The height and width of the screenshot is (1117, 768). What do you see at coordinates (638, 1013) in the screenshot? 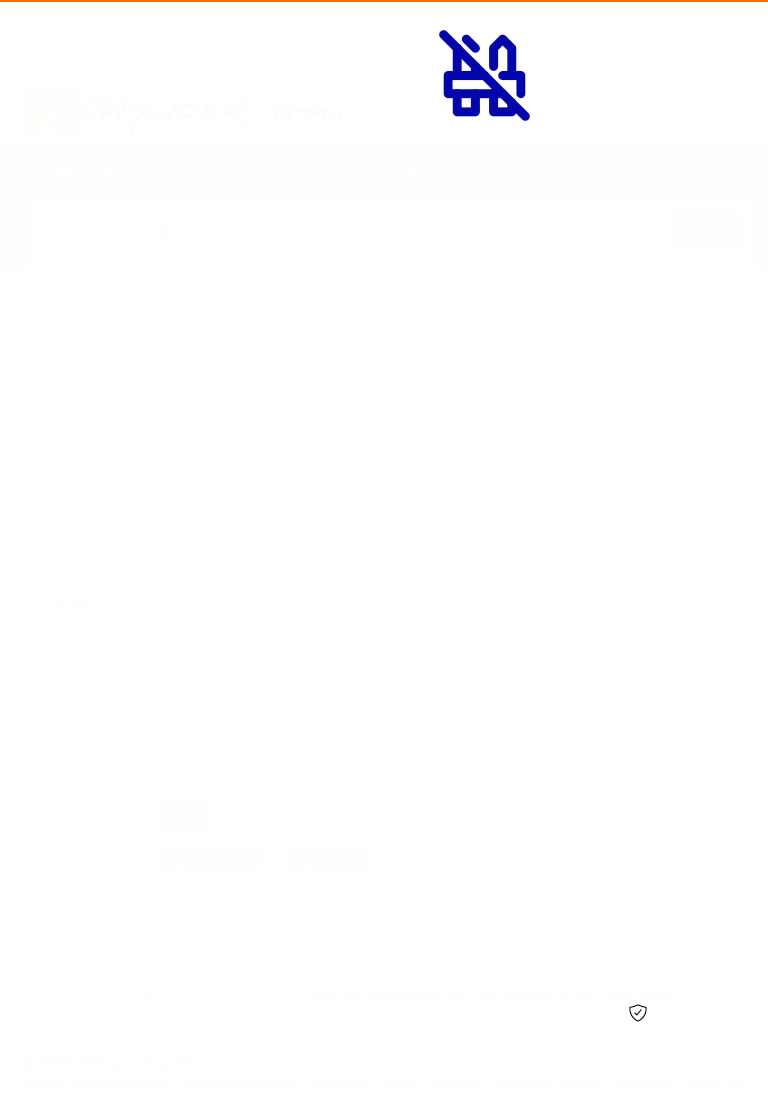
I see `indicates verified security or protection status` at bounding box center [638, 1013].